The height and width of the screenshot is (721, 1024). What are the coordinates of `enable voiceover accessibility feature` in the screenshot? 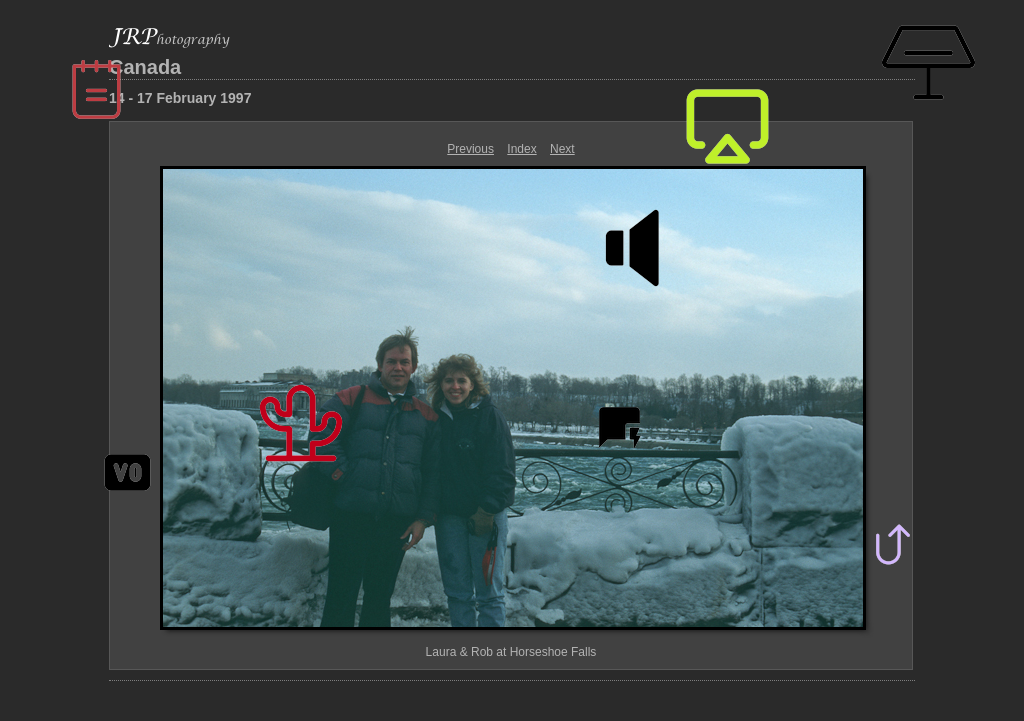 It's located at (127, 472).